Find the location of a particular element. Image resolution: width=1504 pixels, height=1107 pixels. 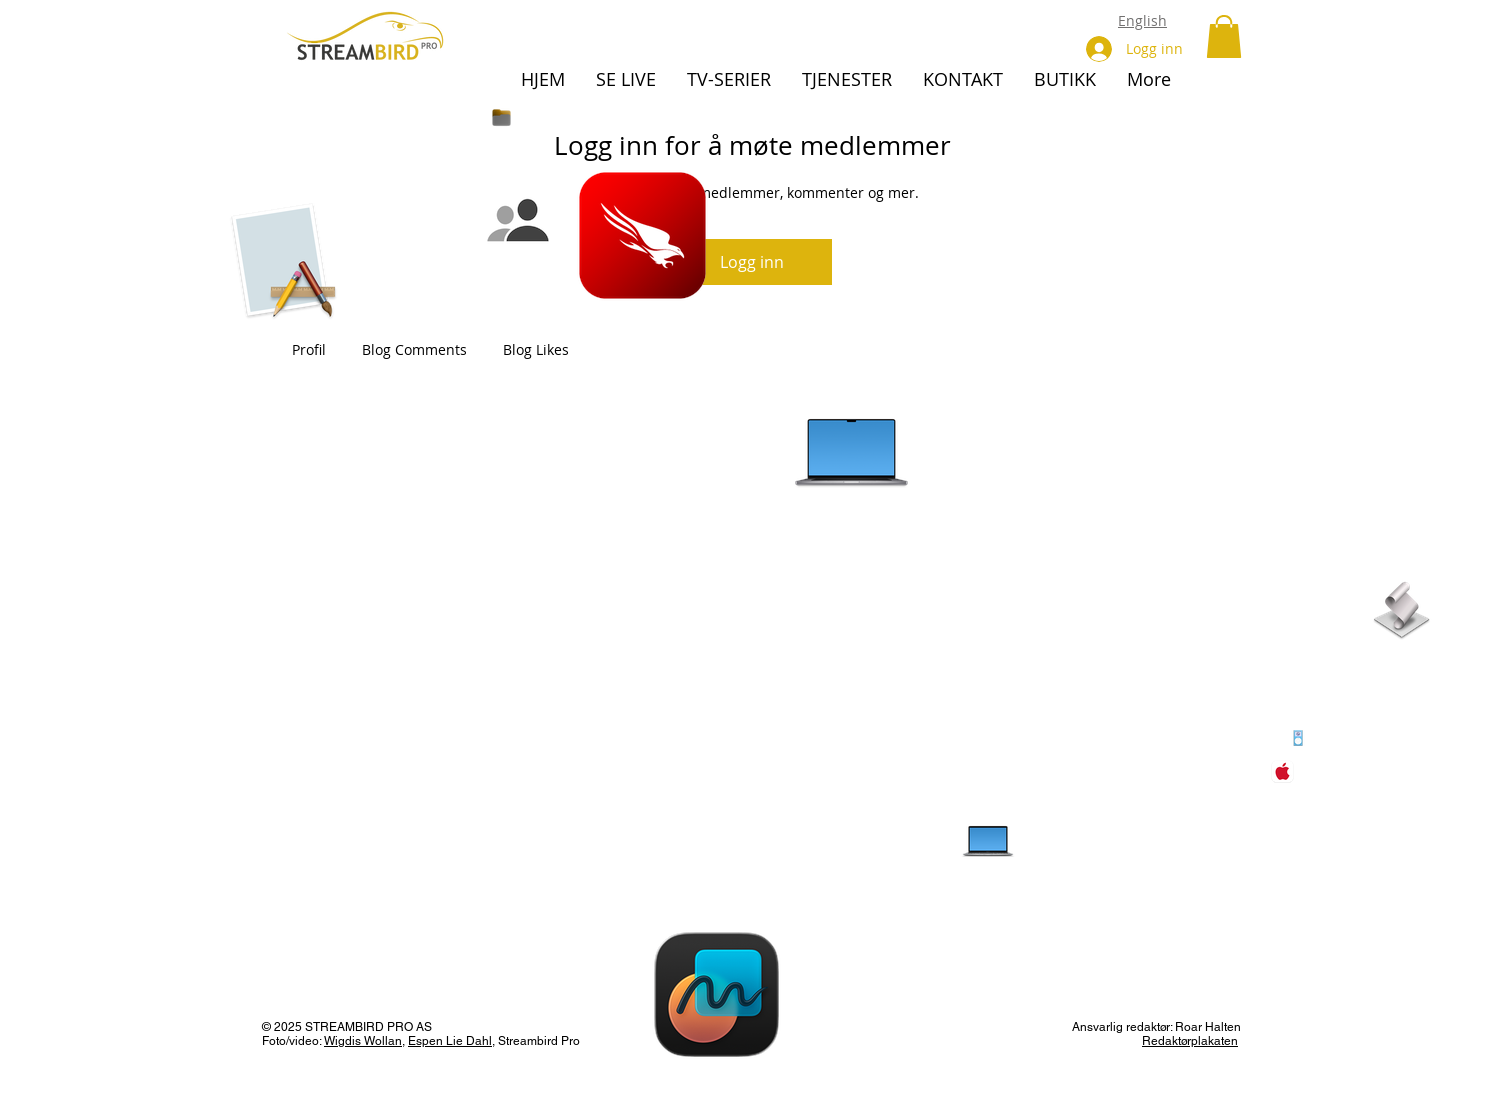

view apple care or warranty coverage information is located at coordinates (1282, 771).